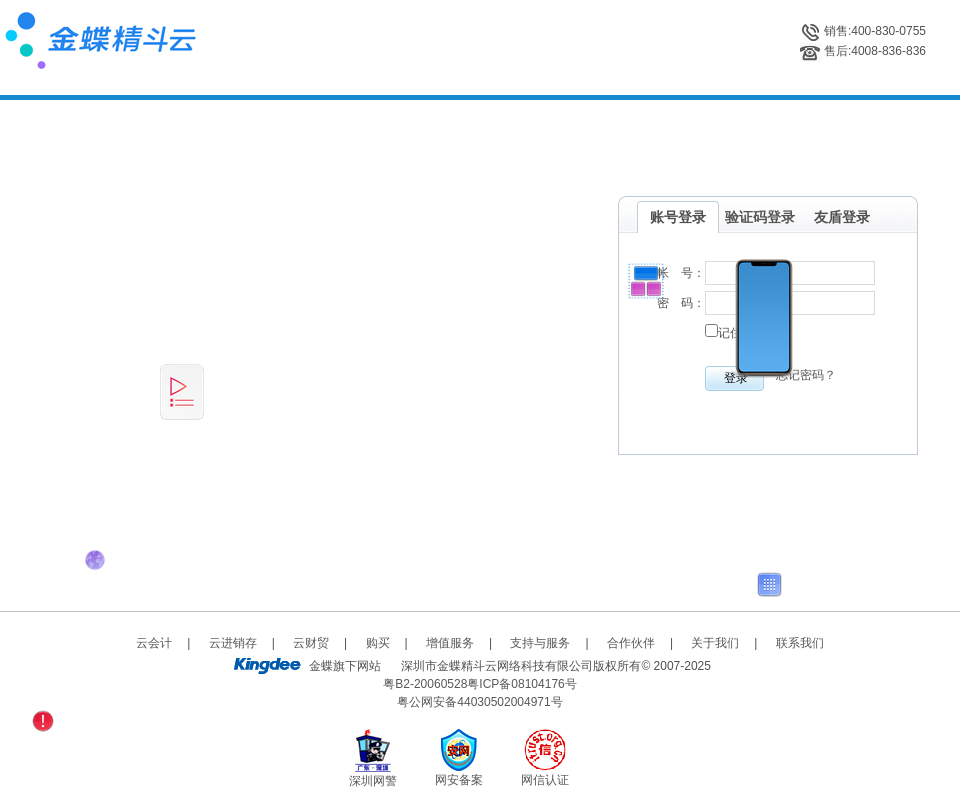 Image resolution: width=960 pixels, height=808 pixels. Describe the element at coordinates (43, 721) in the screenshot. I see `indicates a warning or alert requiring attention` at that location.